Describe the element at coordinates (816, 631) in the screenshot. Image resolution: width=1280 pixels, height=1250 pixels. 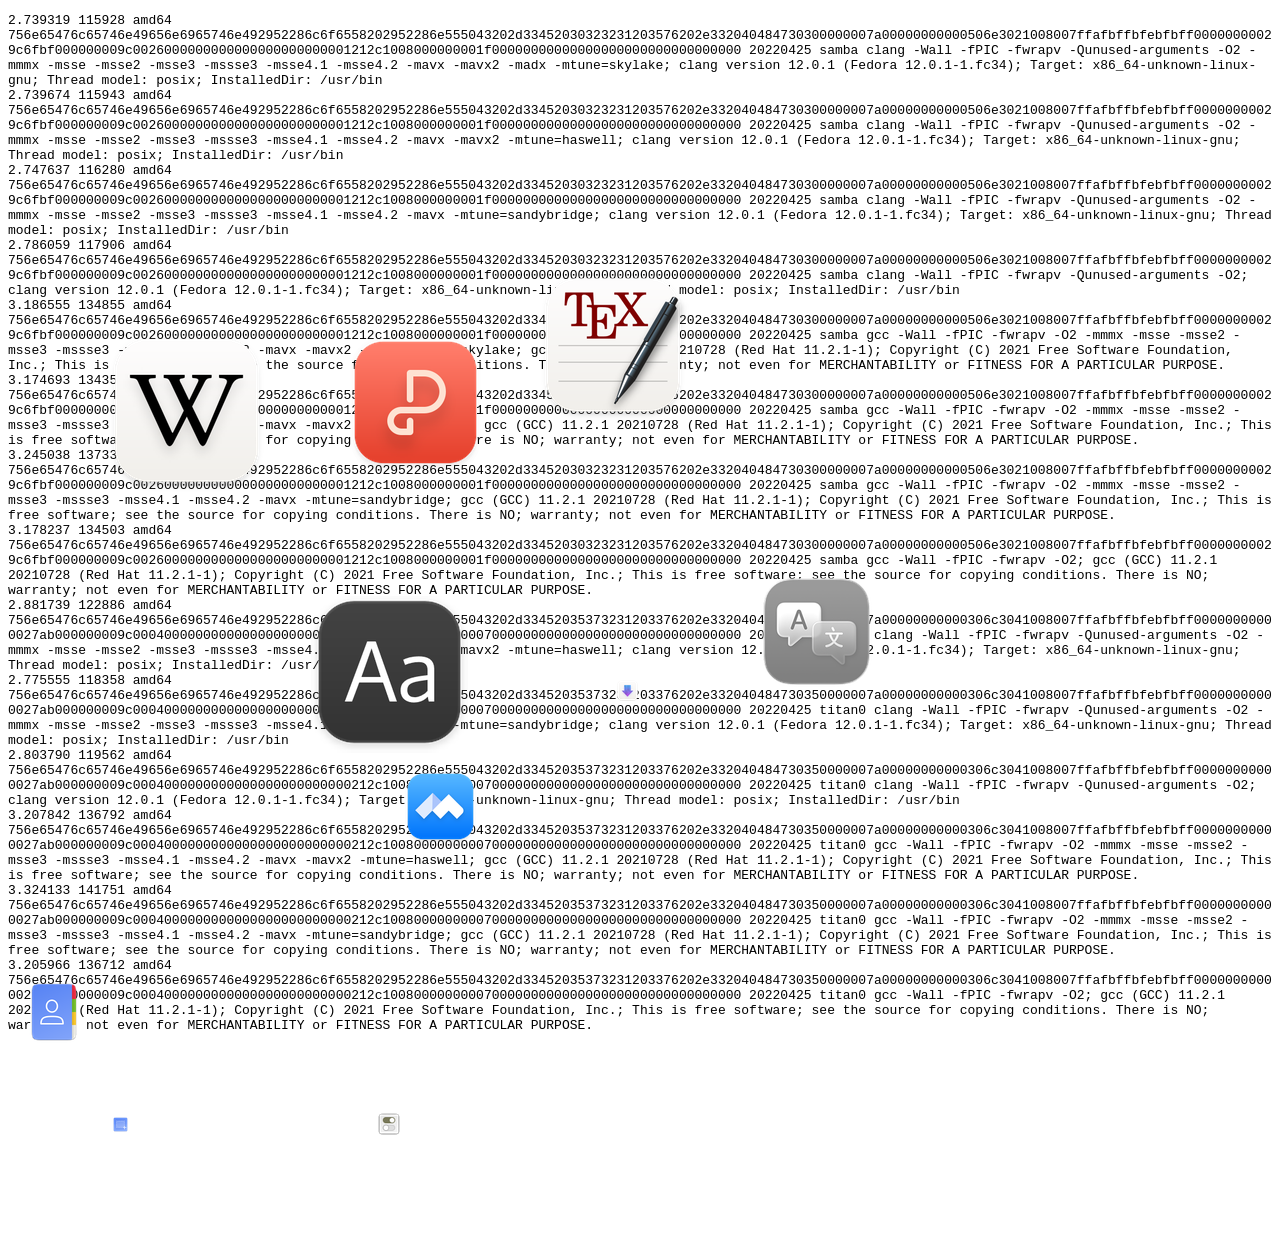
I see `open the translate app` at that location.